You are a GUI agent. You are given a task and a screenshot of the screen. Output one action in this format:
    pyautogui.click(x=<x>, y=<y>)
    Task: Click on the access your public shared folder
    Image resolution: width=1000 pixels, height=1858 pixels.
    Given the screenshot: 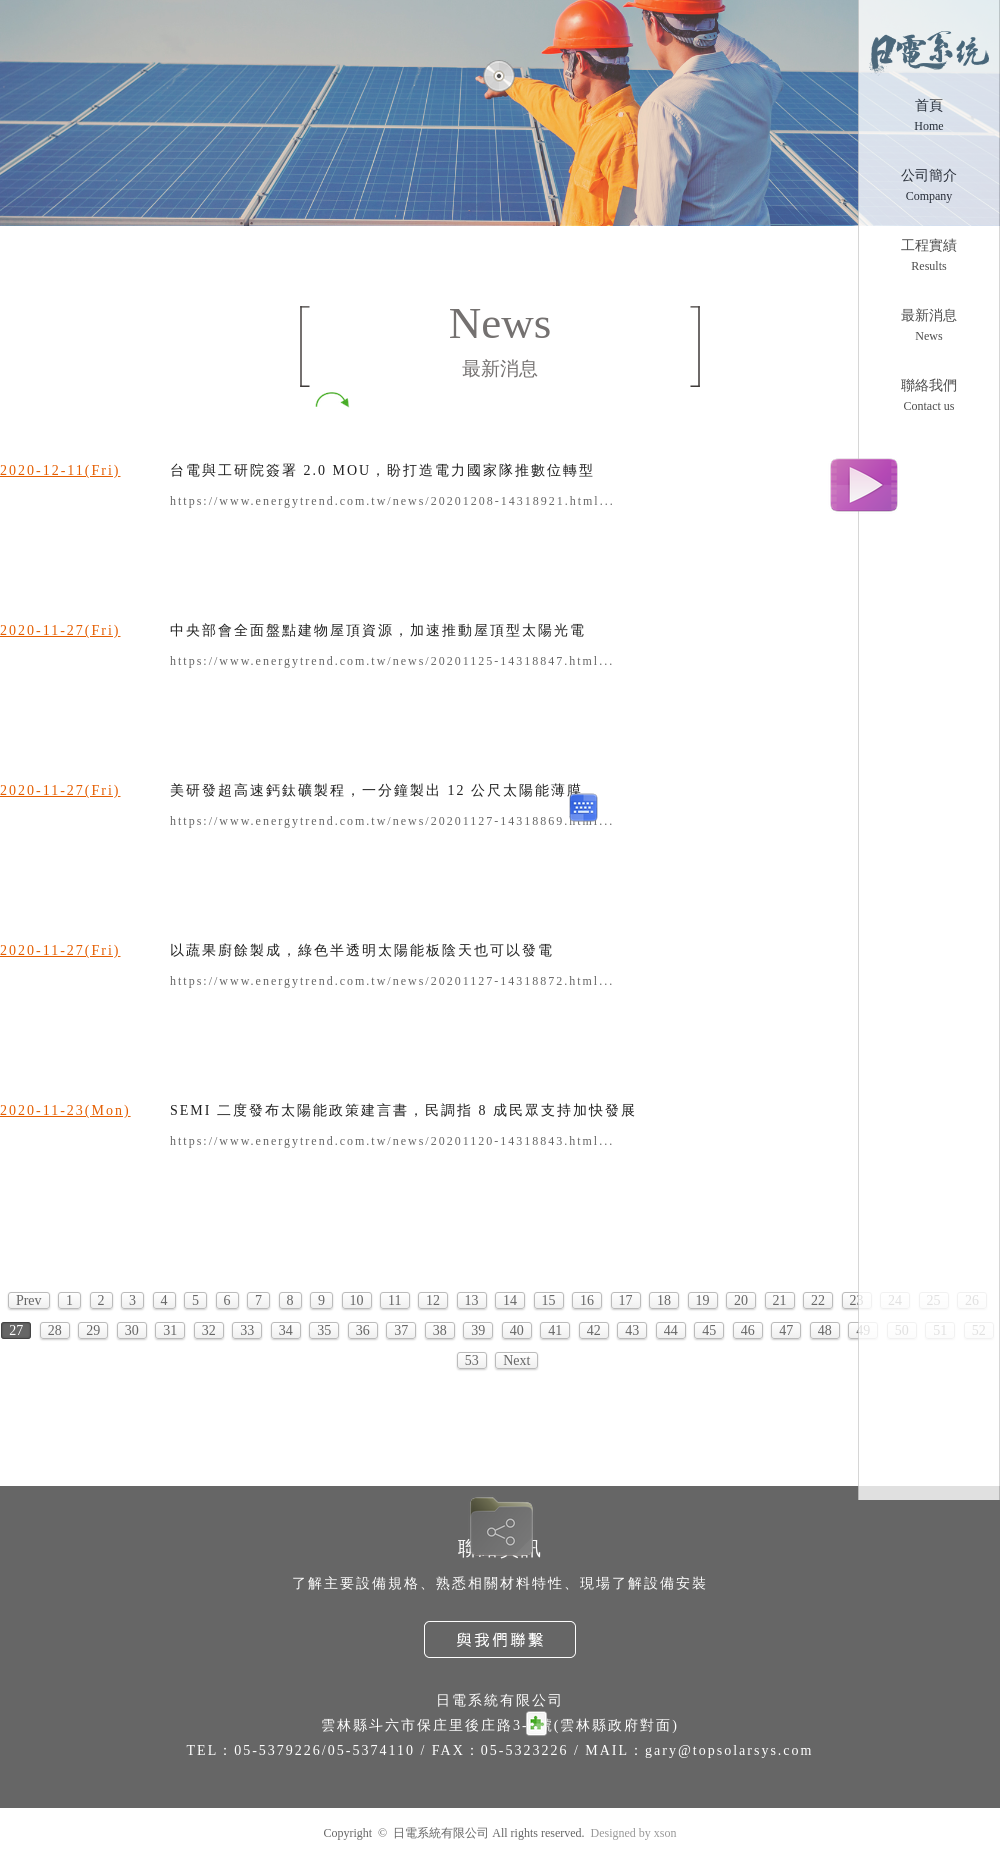 What is the action you would take?
    pyautogui.click(x=501, y=1526)
    